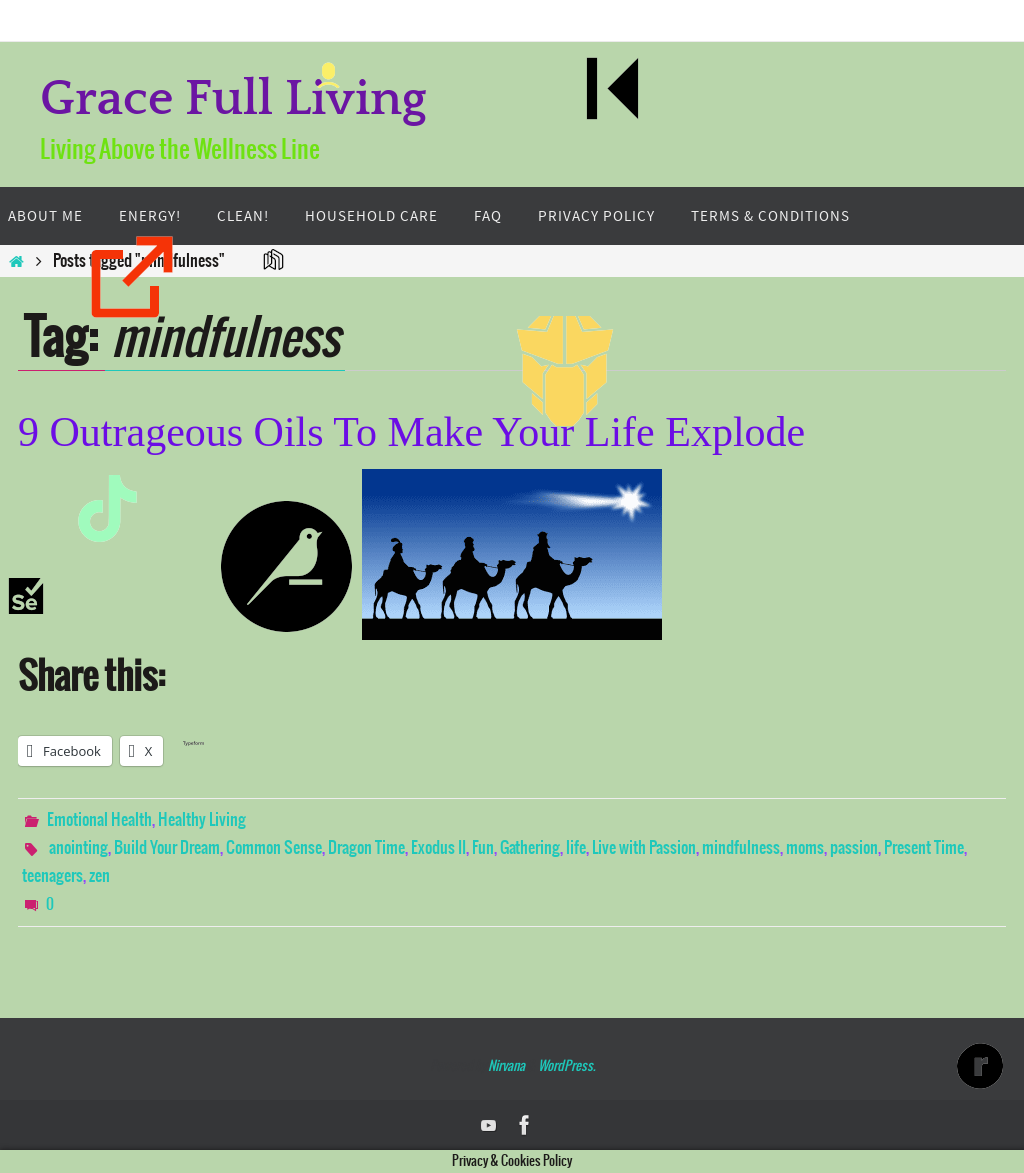  Describe the element at coordinates (132, 277) in the screenshot. I see `open link in a new tab or window` at that location.